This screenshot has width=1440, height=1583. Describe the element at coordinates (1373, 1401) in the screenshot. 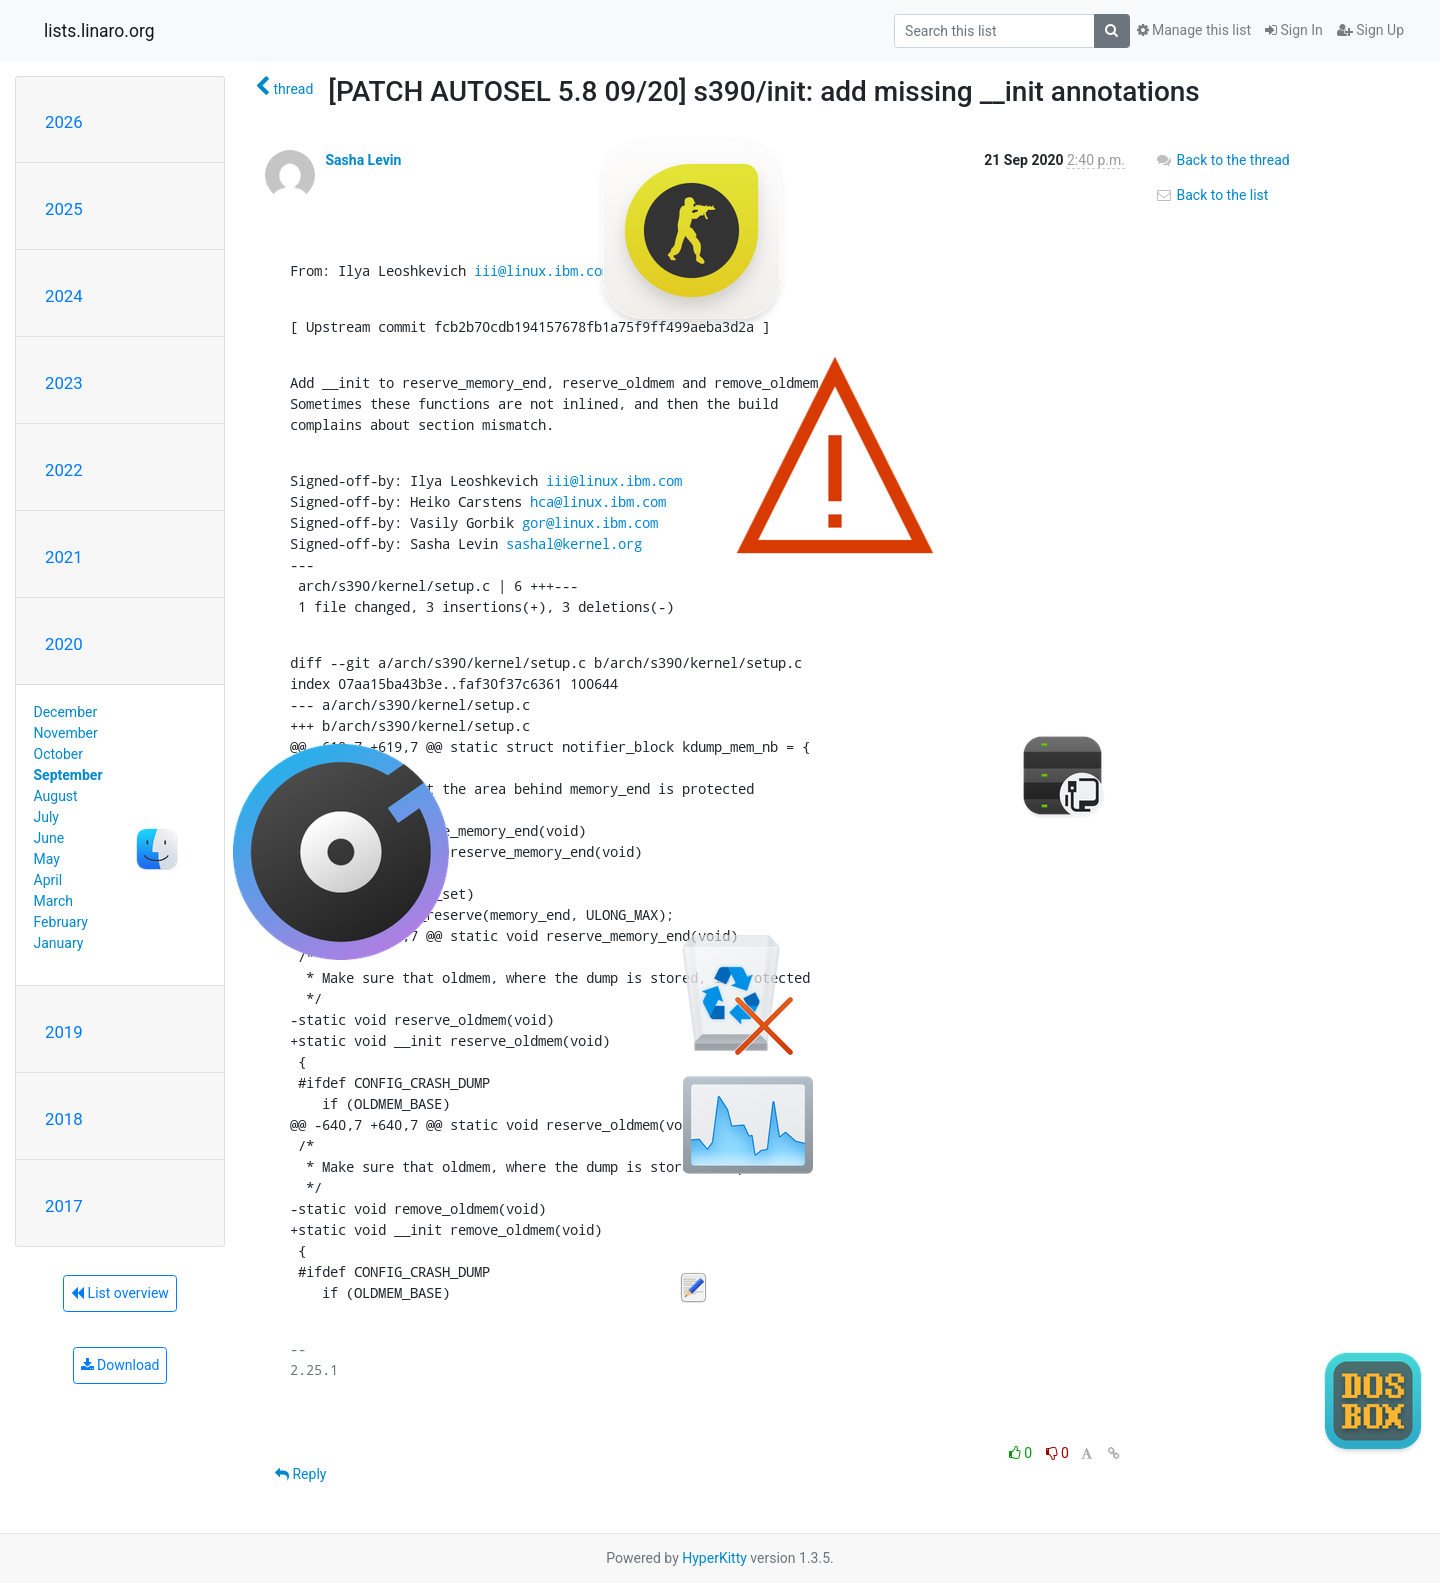

I see `launch DOSBox emulator to run classic DOS games and software` at that location.